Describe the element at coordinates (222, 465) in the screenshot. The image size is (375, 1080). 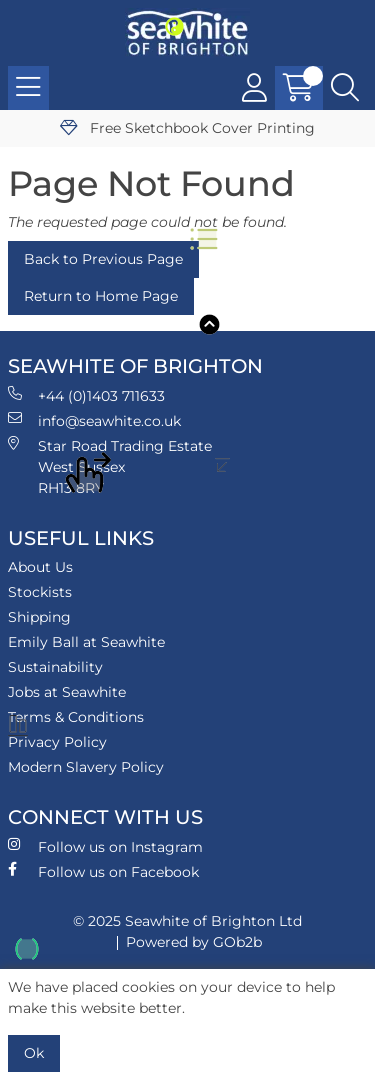
I see `move item to bottom-left corner` at that location.